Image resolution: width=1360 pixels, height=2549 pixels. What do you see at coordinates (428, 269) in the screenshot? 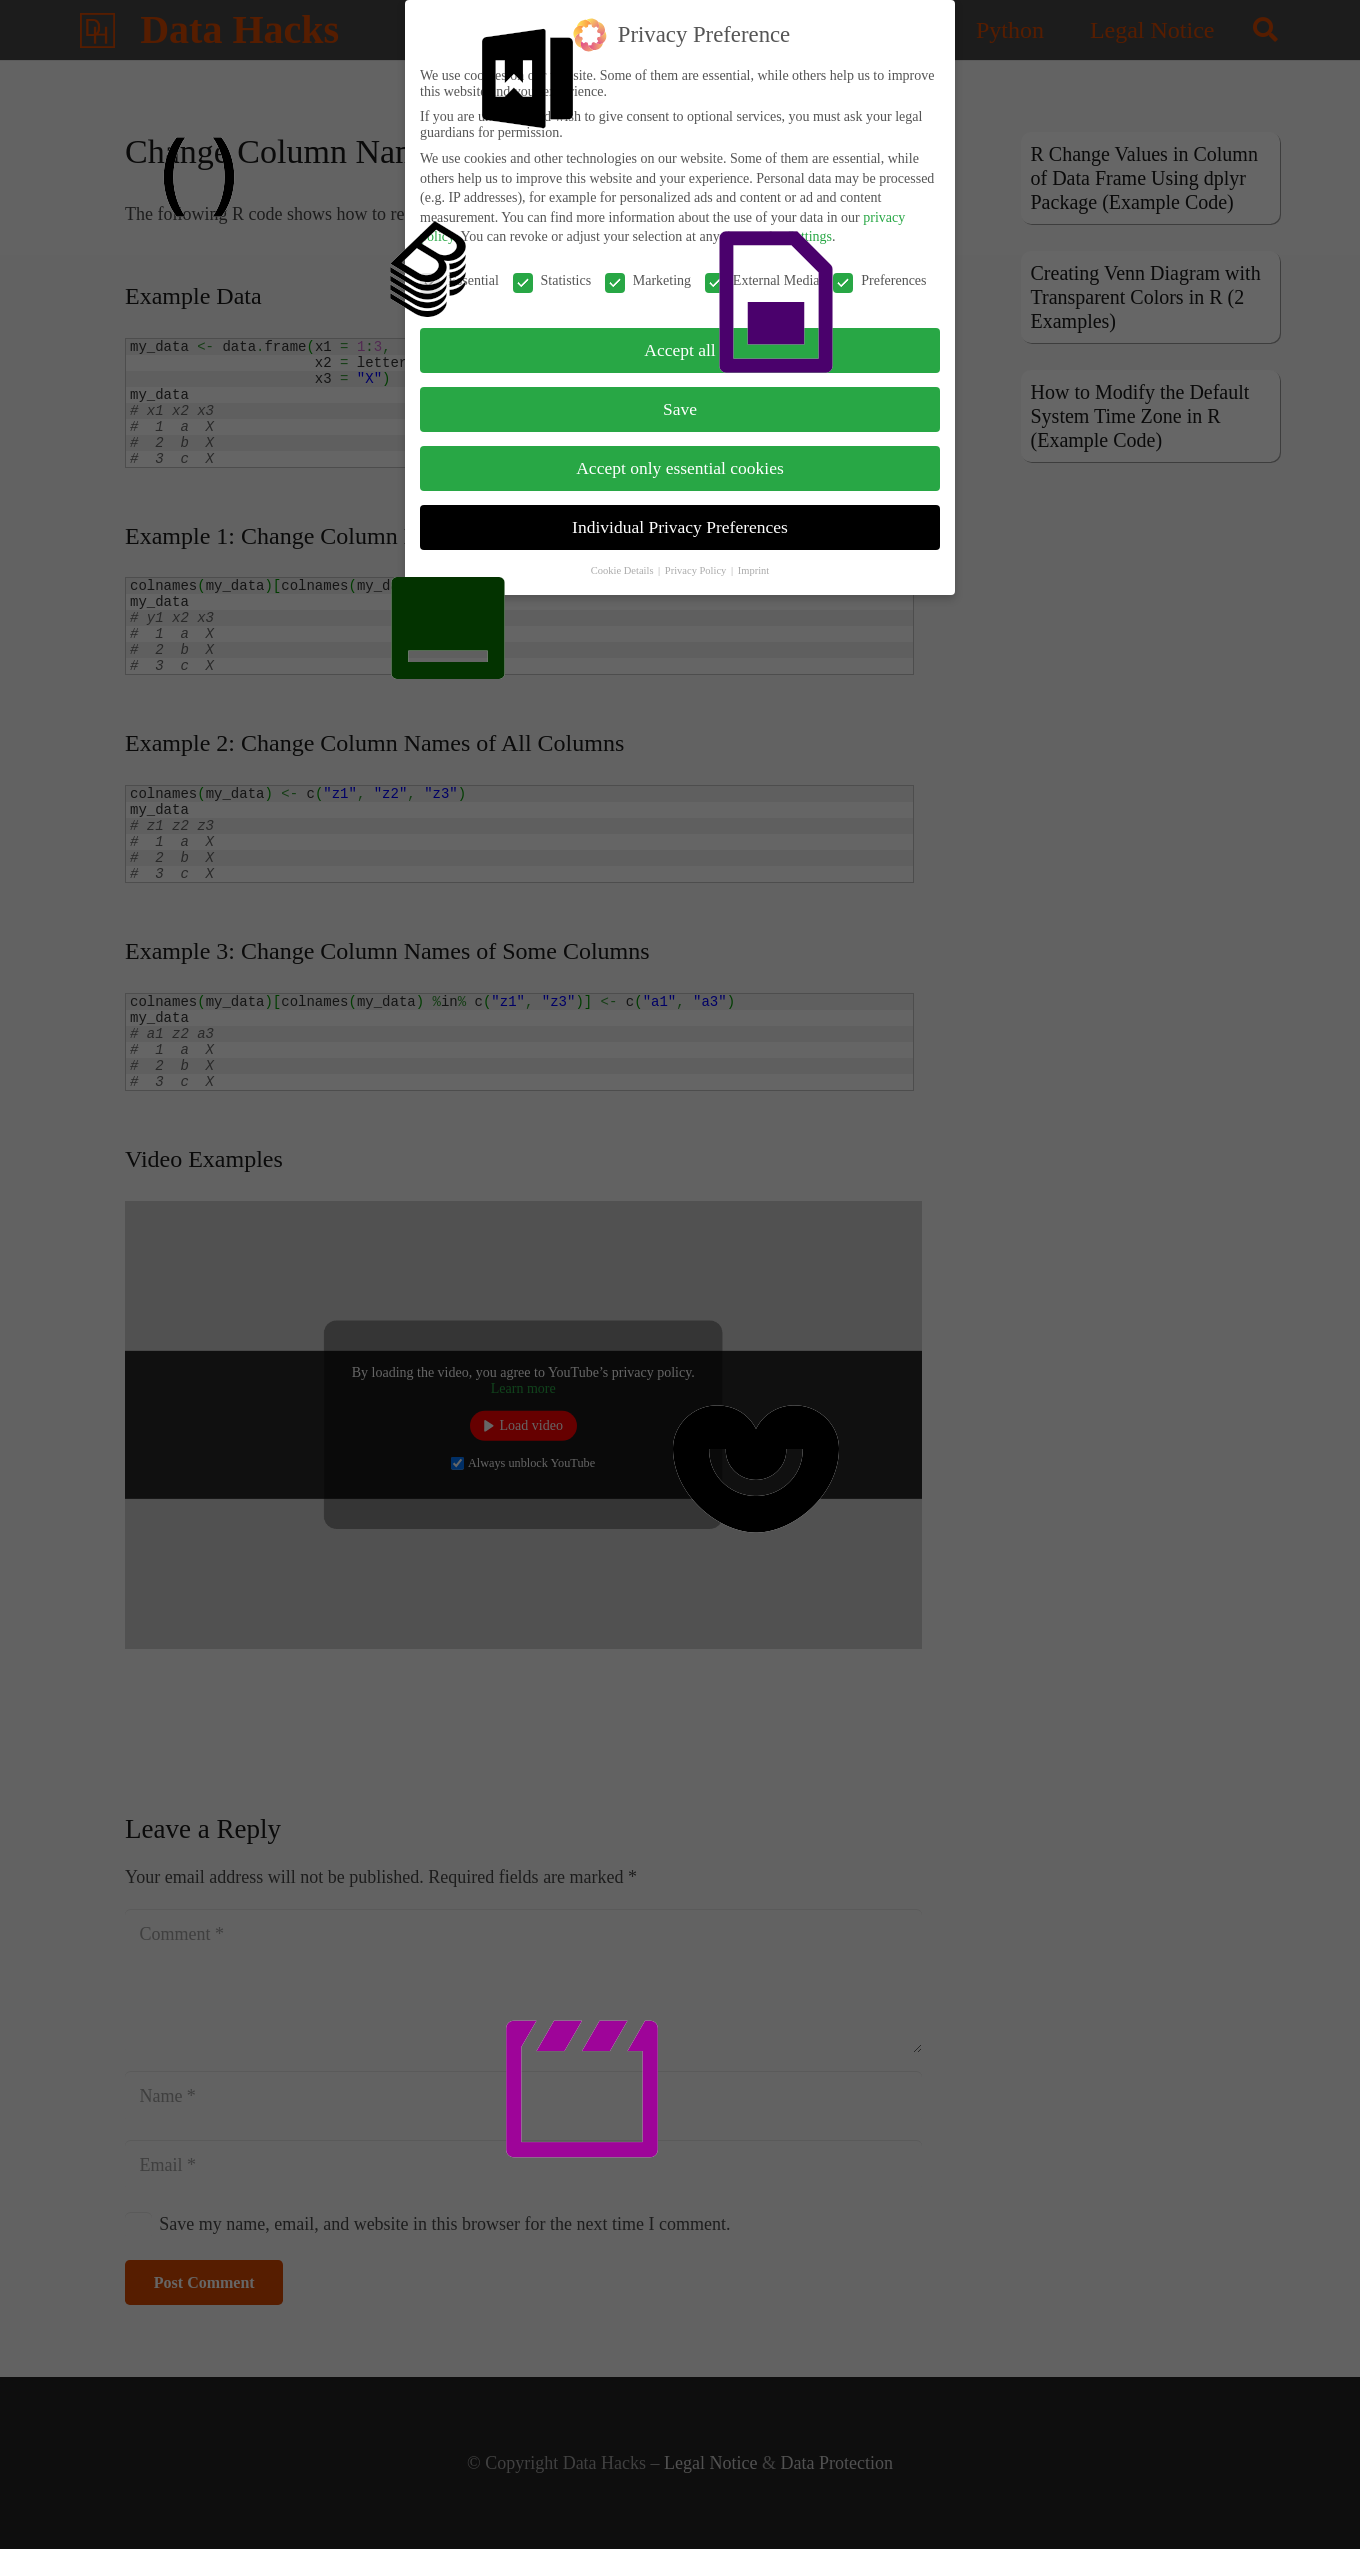
I see `backstage developer portal logo` at bounding box center [428, 269].